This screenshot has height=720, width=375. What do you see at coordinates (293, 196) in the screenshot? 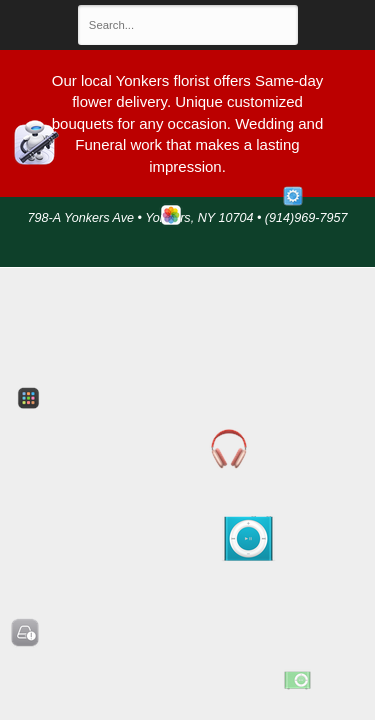
I see `an MS-DOS executable file` at bounding box center [293, 196].